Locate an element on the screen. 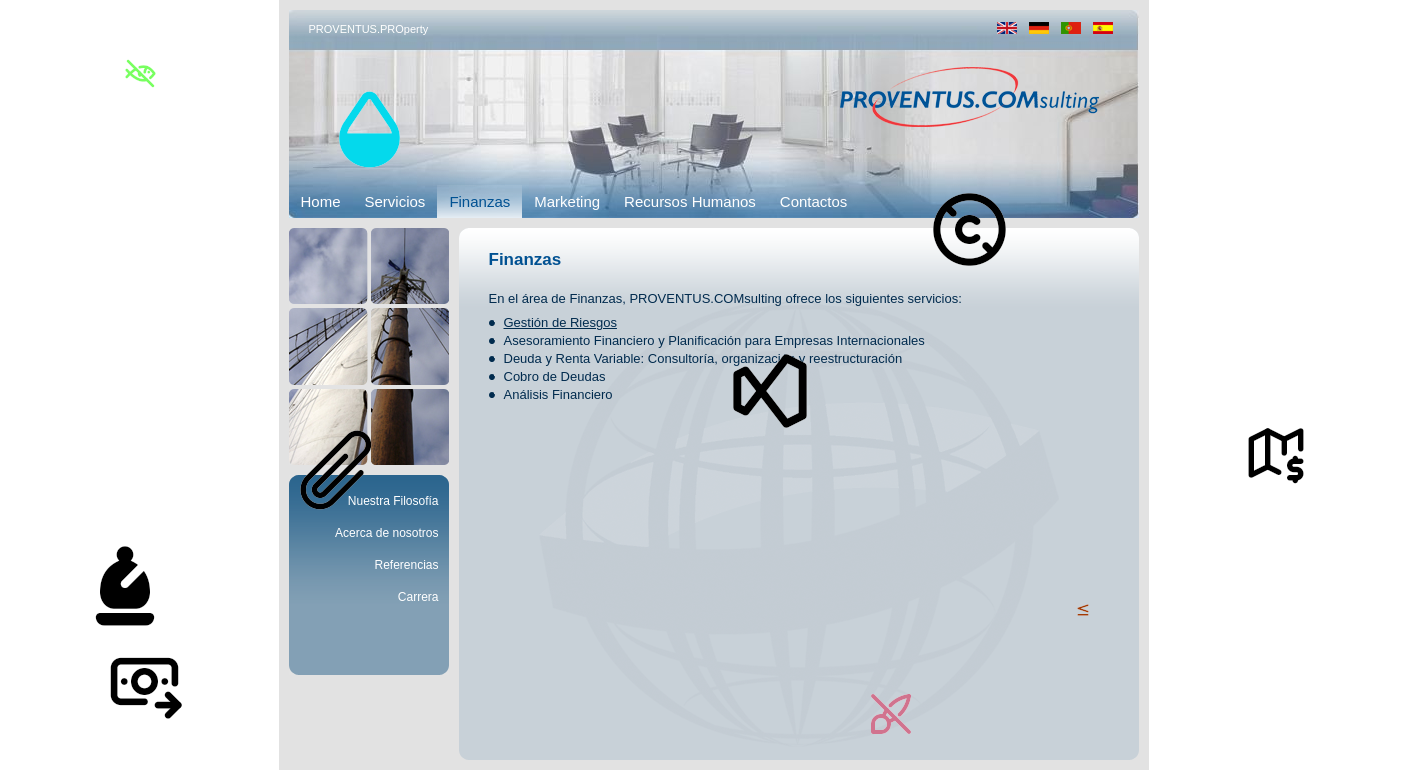  disable brush tool is located at coordinates (891, 714).